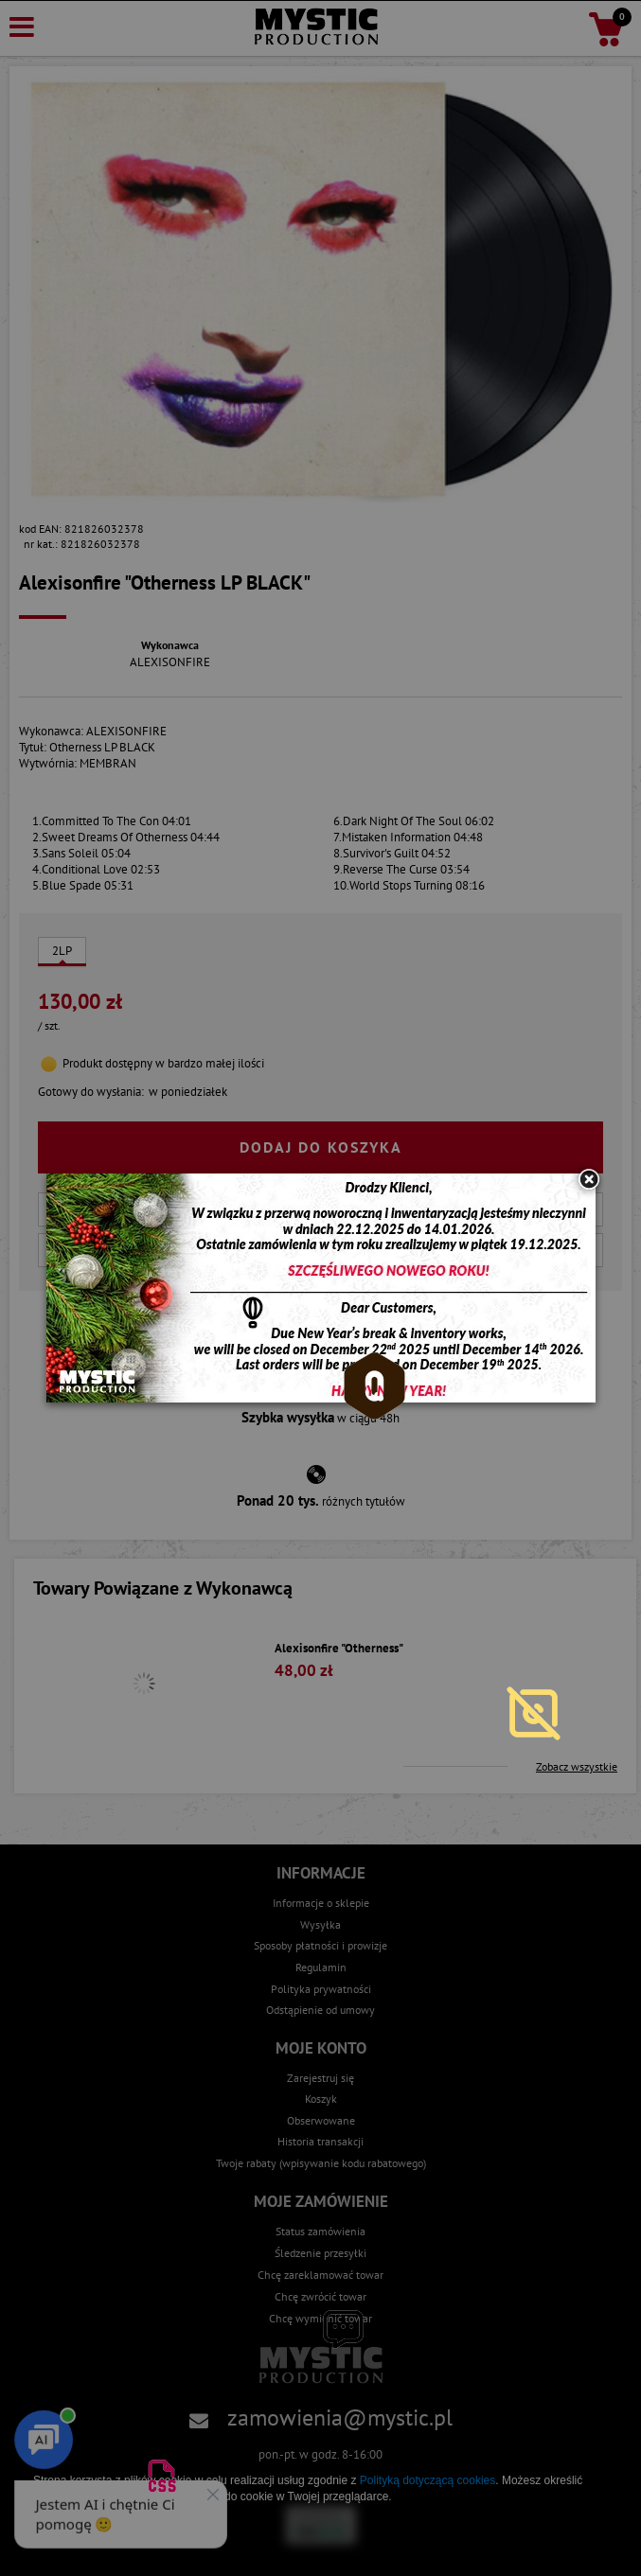 The image size is (641, 2576). What do you see at coordinates (343, 2328) in the screenshot?
I see `open messaging or chat` at bounding box center [343, 2328].